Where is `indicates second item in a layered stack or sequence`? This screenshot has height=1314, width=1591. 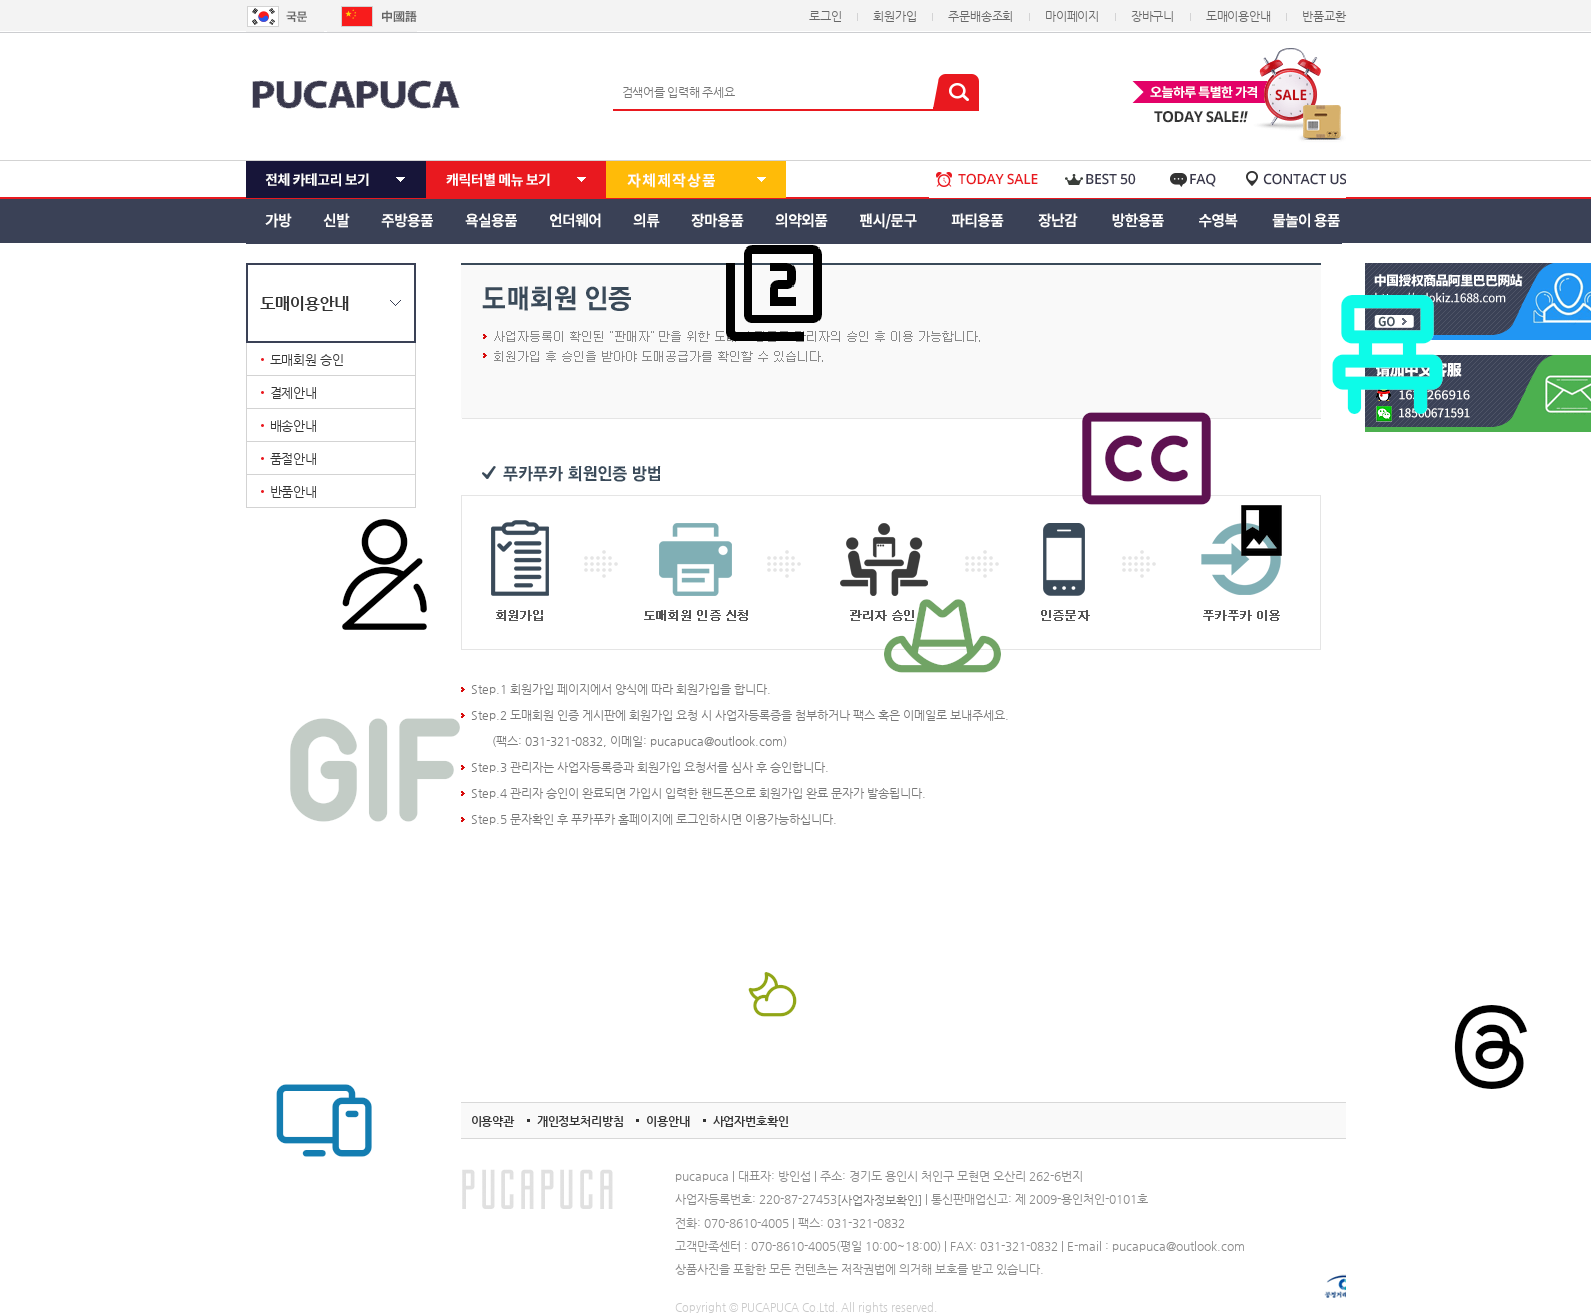
indicates second item in a layered stack or sequence is located at coordinates (774, 293).